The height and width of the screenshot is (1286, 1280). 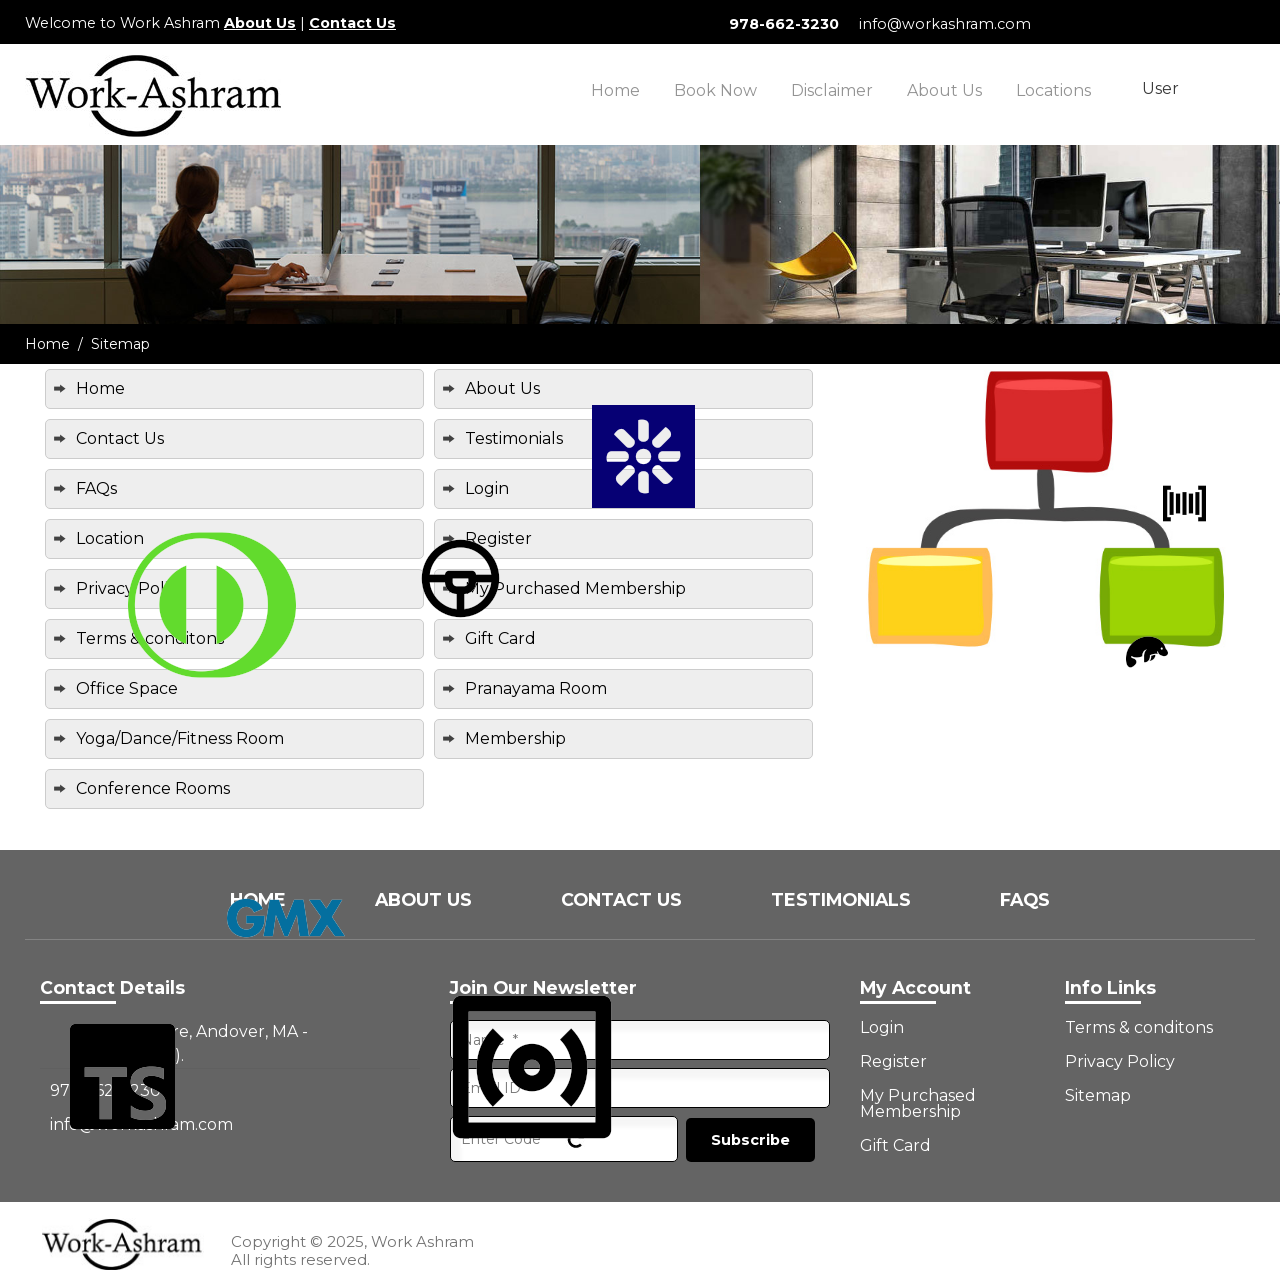 What do you see at coordinates (460, 578) in the screenshot?
I see `access driving or navigation mode` at bounding box center [460, 578].